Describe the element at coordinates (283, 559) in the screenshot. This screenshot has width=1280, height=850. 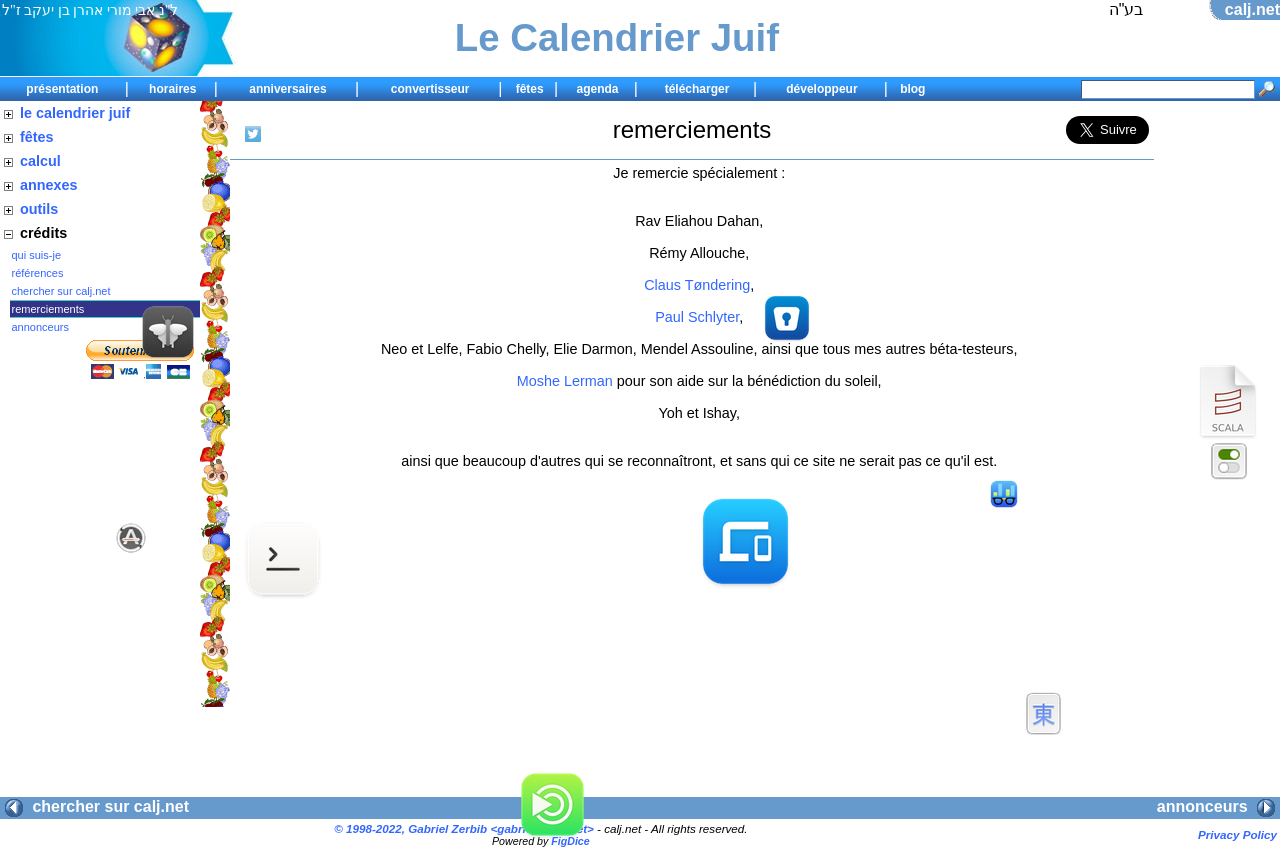
I see `open terminal or command line interface` at that location.